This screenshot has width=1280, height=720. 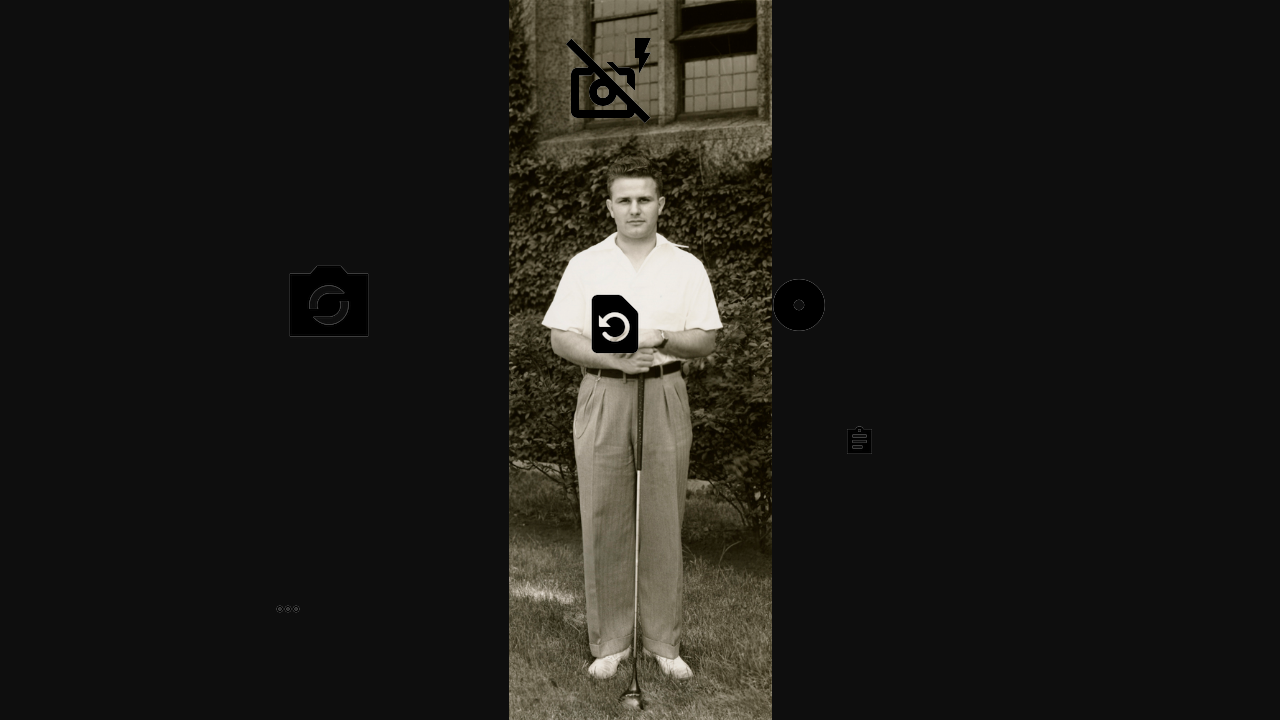 What do you see at coordinates (611, 78) in the screenshot?
I see `disable camera flash` at bounding box center [611, 78].